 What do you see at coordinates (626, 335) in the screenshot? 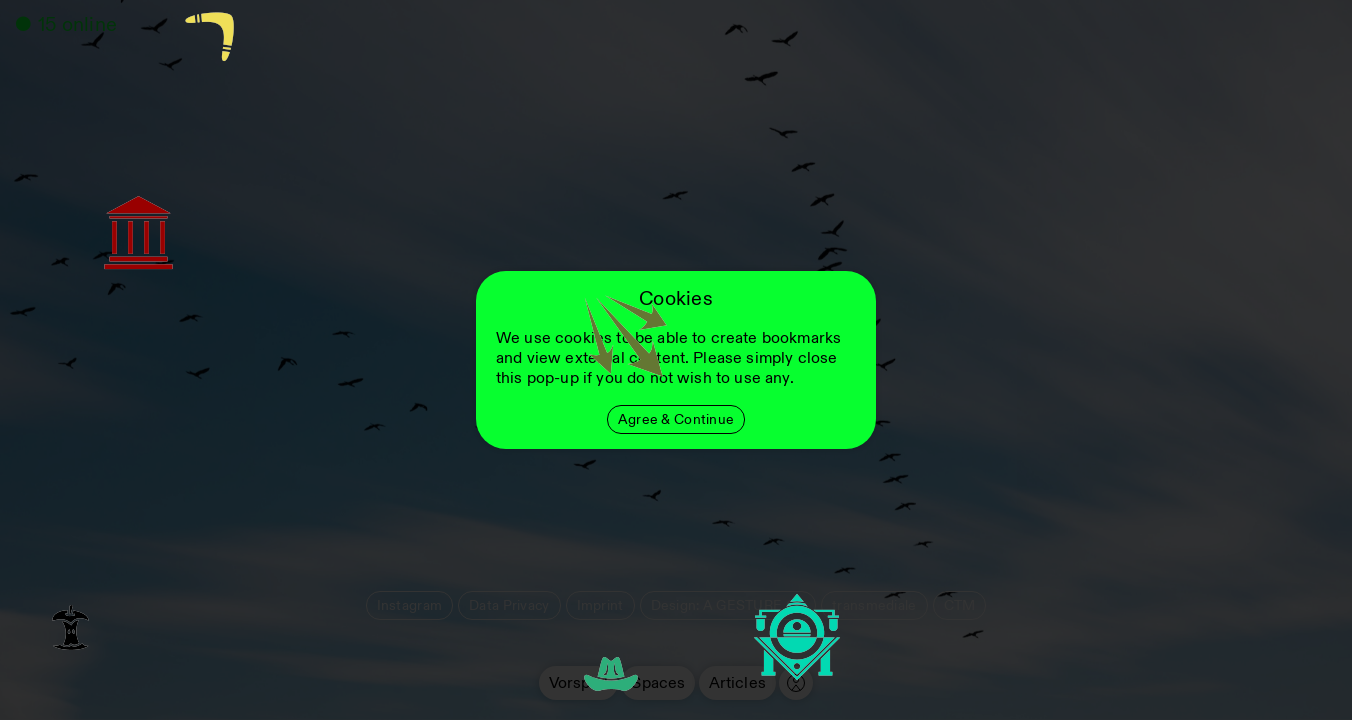
I see `indicates an attack or strike action` at bounding box center [626, 335].